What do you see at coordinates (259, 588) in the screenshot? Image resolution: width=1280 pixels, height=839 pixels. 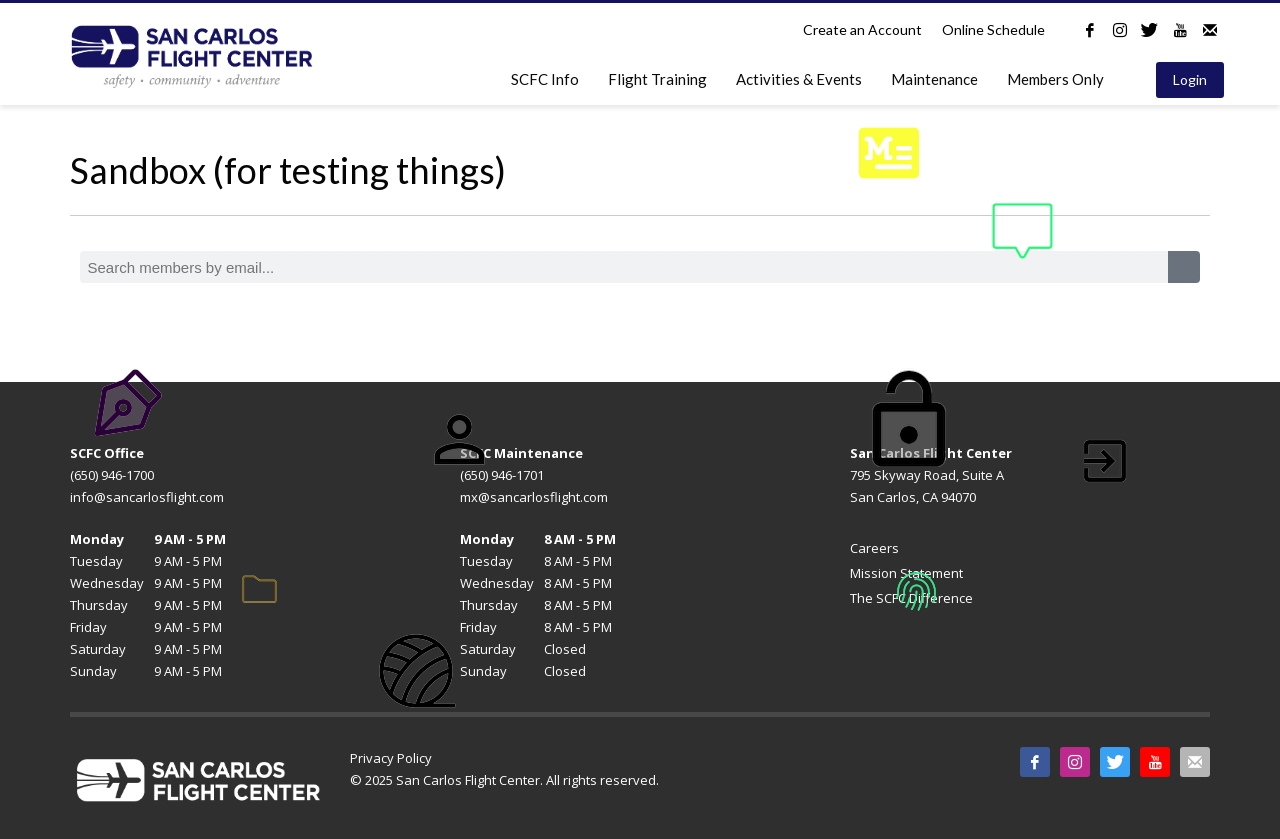 I see `open file folder` at bounding box center [259, 588].